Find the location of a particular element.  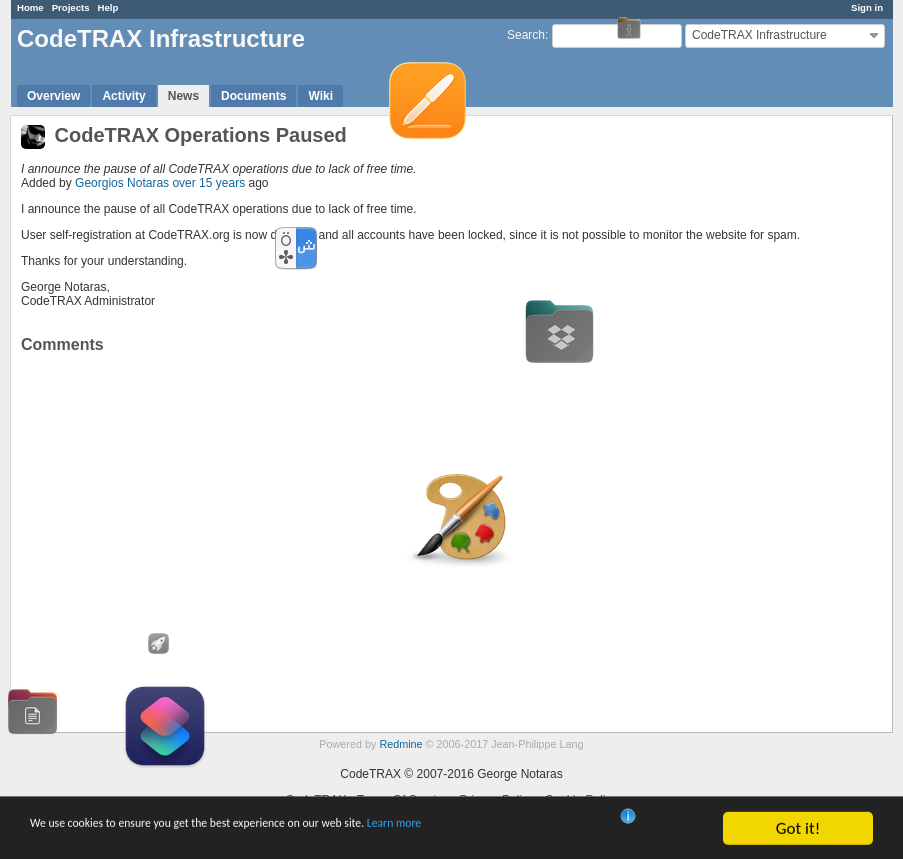

open the shortcuts app to create or run automations is located at coordinates (165, 726).